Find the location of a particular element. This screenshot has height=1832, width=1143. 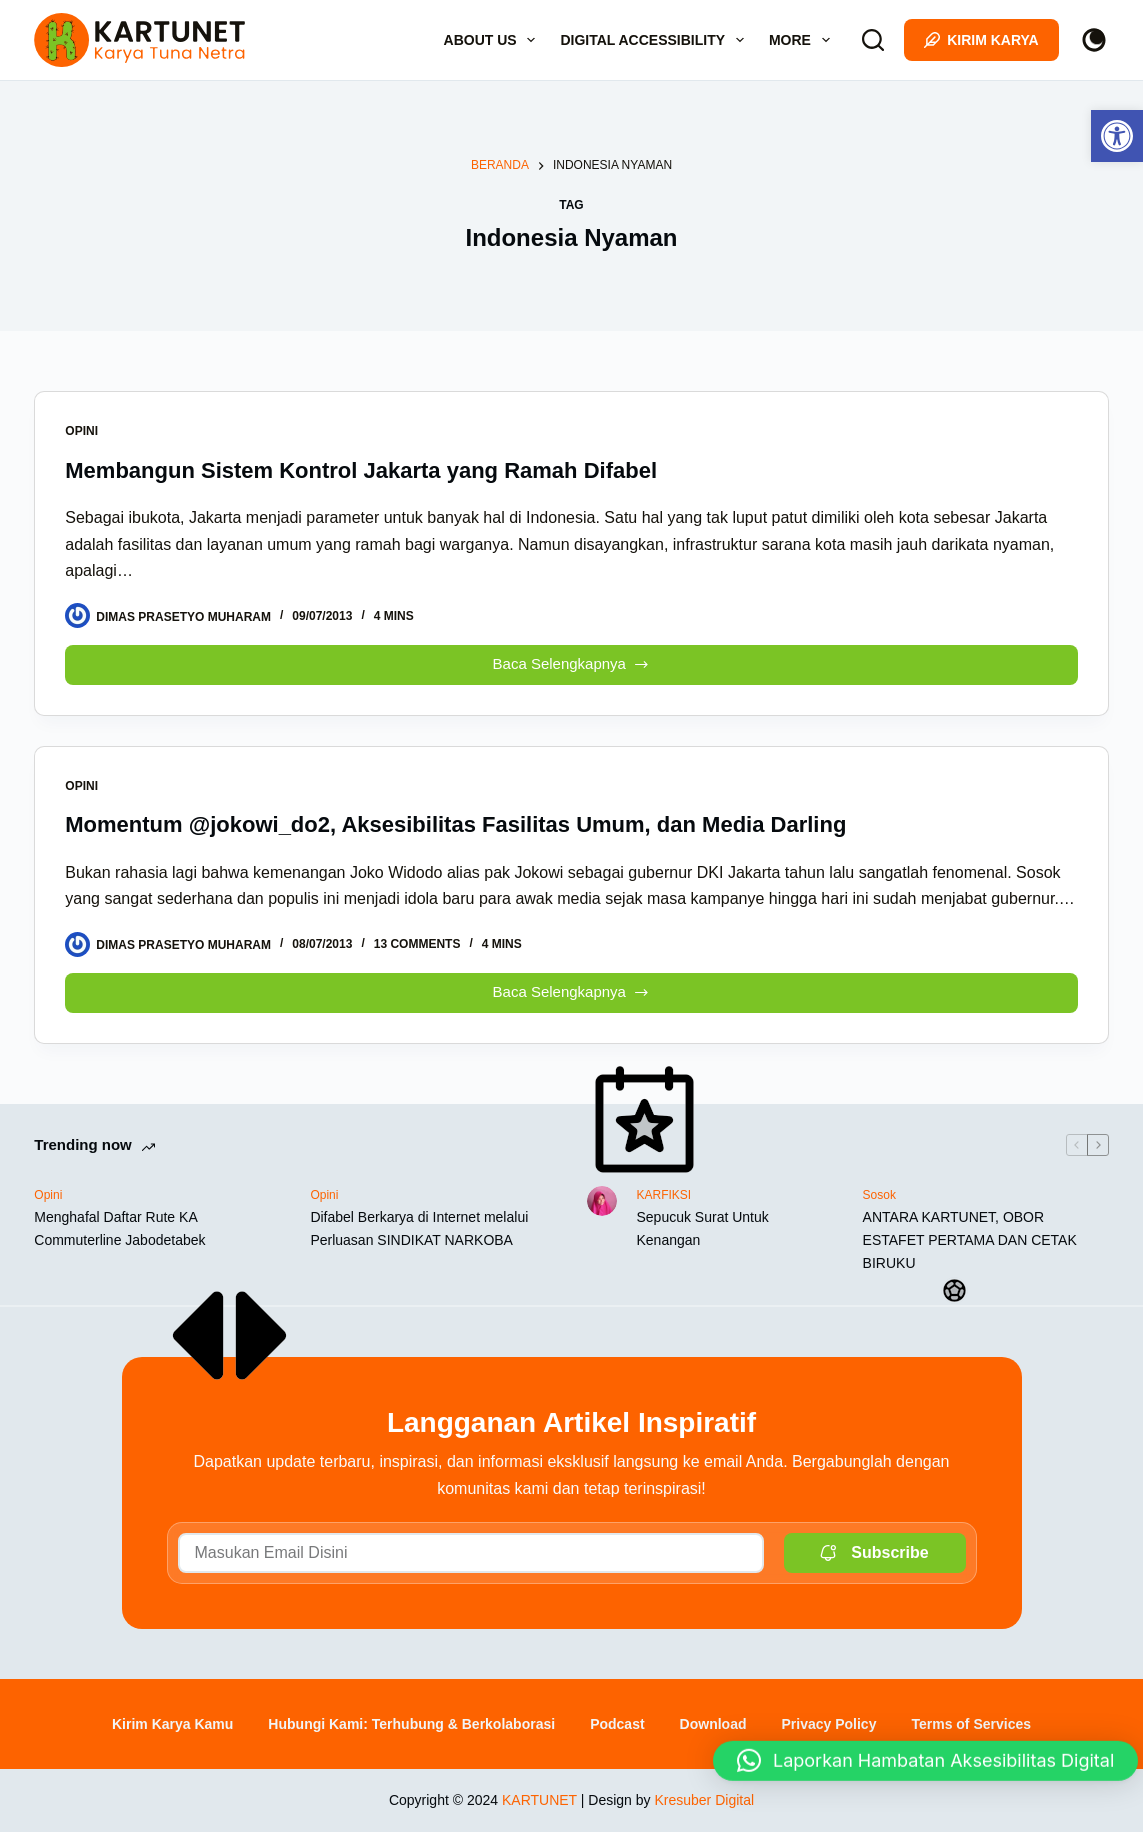

adjust horizontal spacing or position is located at coordinates (229, 1335).